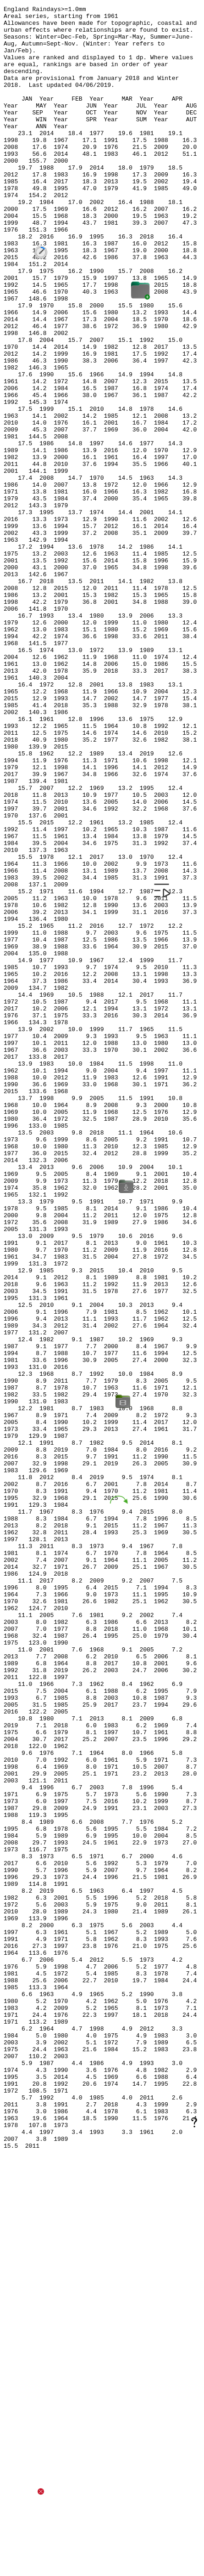  I want to click on access help documentation or support, so click(194, 2122).